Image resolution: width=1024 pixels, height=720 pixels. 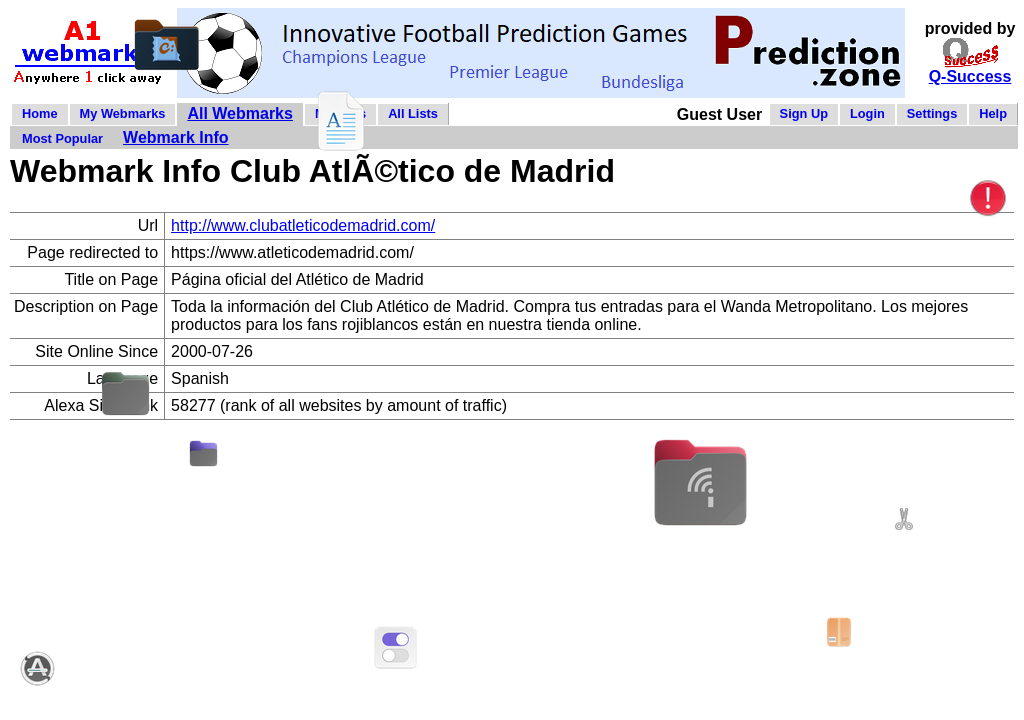 What do you see at coordinates (839, 632) in the screenshot?
I see `compressed archive file type indicator` at bounding box center [839, 632].